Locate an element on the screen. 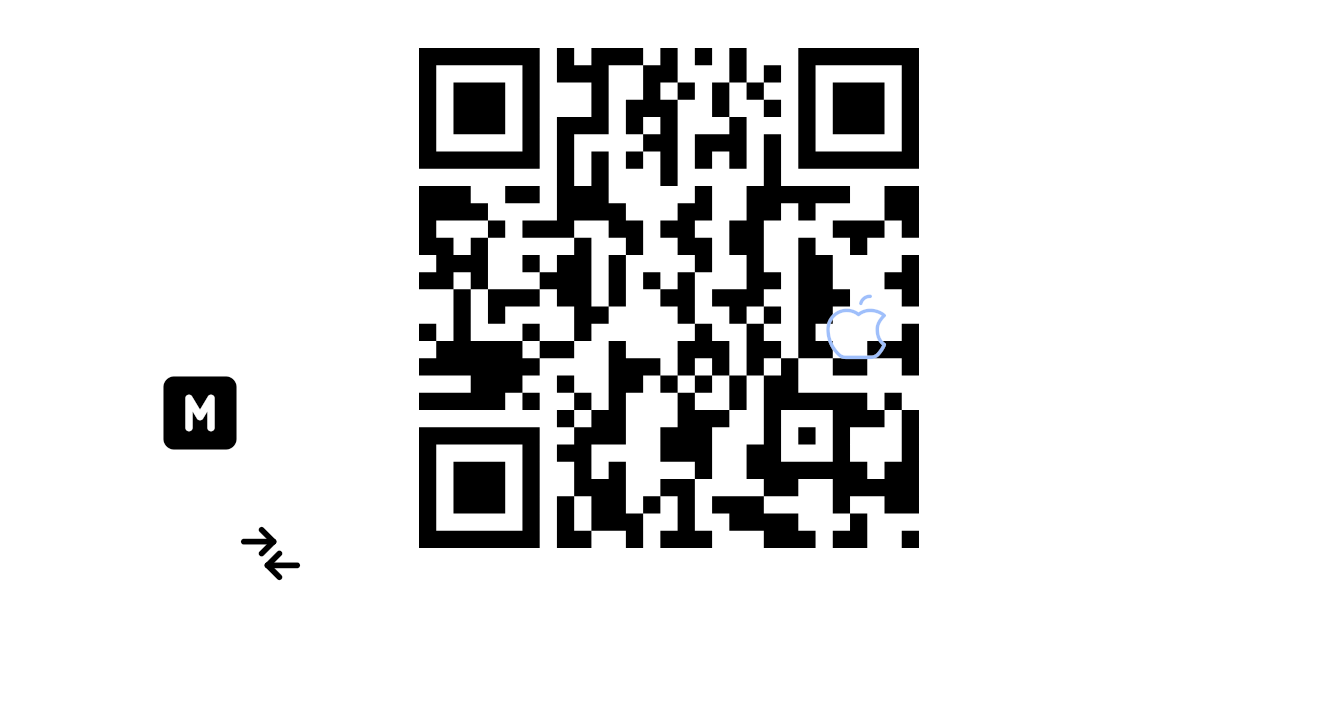 The width and height of the screenshot is (1337, 720). apple company logo or branding is located at coordinates (858, 331).